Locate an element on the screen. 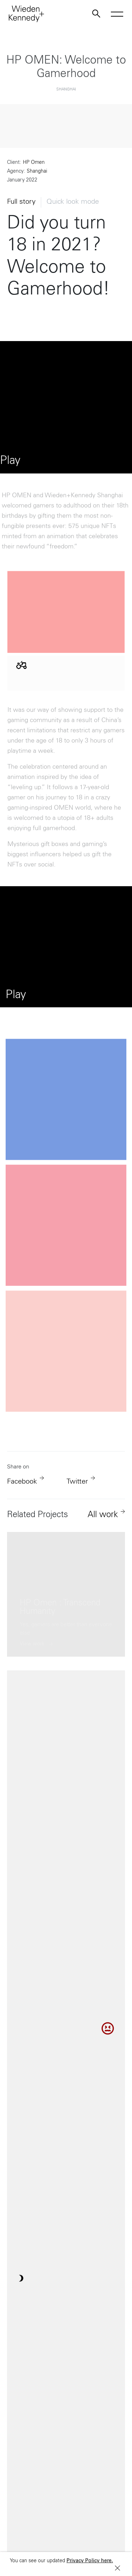 The height and width of the screenshot is (2576, 132). express frustration or anger is located at coordinates (108, 2028).